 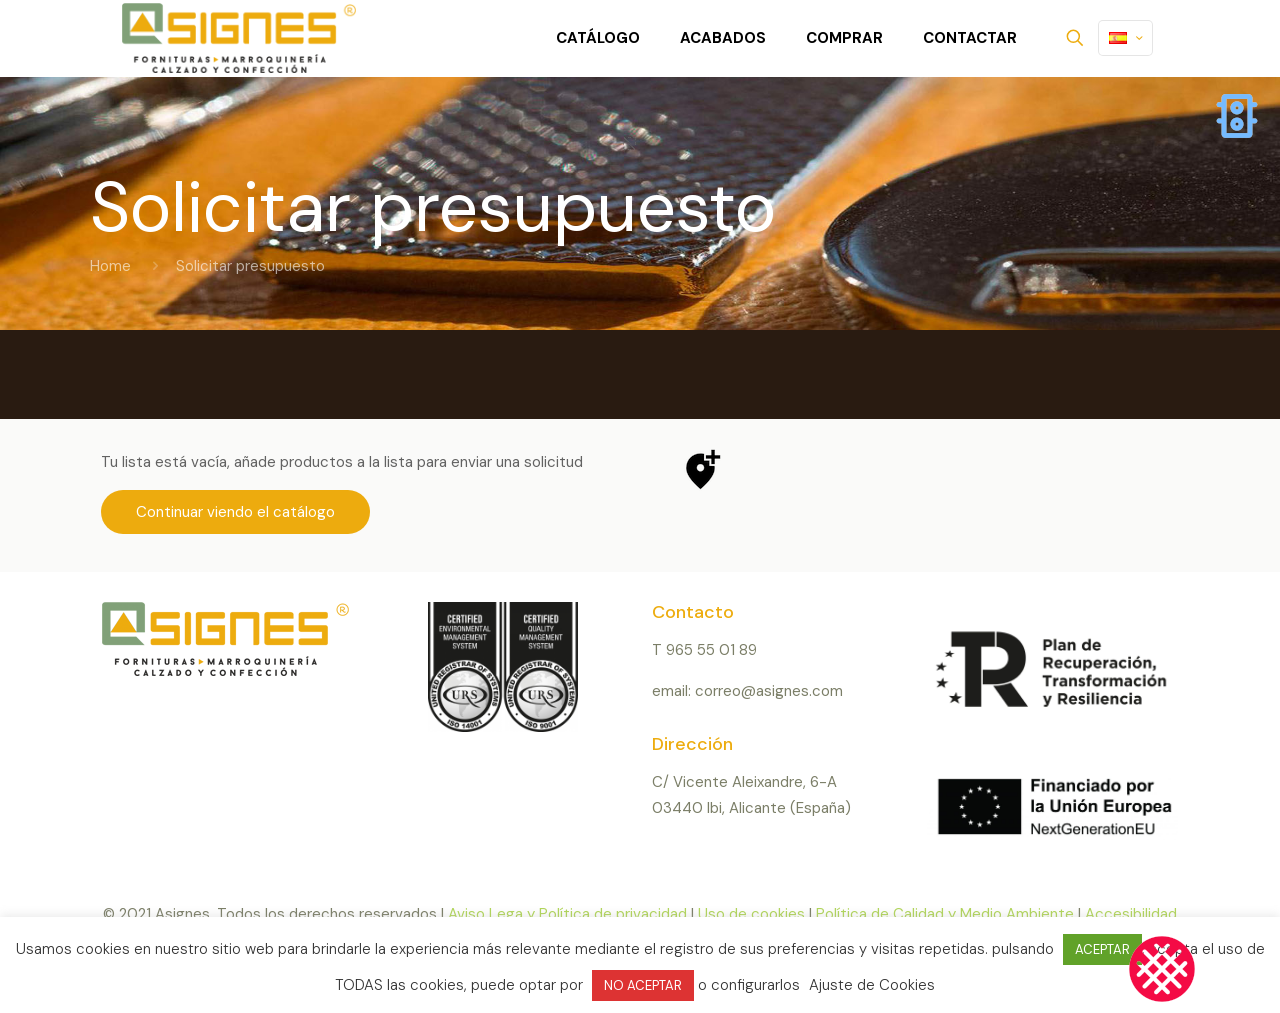 What do you see at coordinates (1237, 116) in the screenshot?
I see `traffic light or signal indicator` at bounding box center [1237, 116].